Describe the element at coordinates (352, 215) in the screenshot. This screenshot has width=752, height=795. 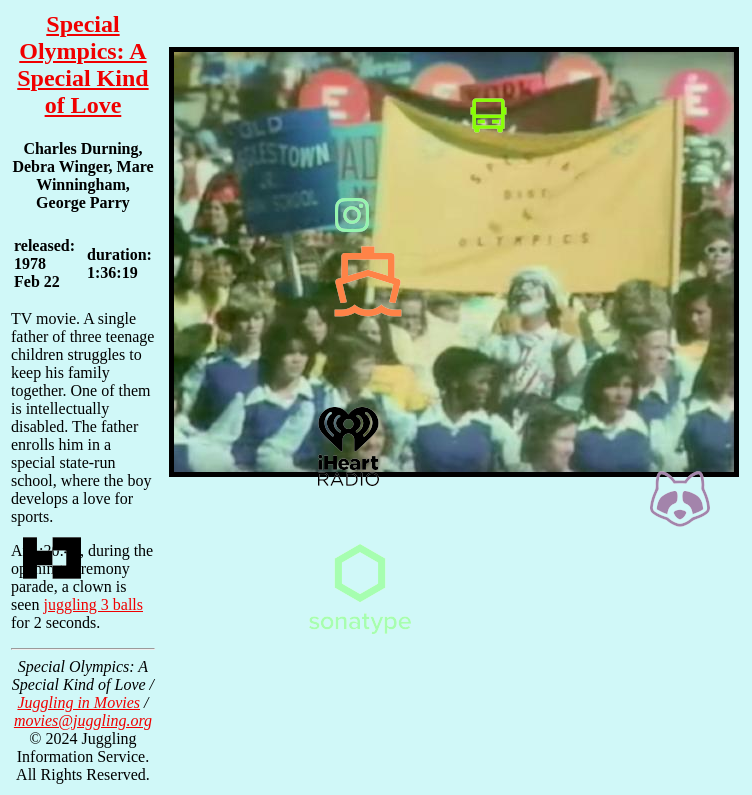
I see `open the Instagram app` at that location.